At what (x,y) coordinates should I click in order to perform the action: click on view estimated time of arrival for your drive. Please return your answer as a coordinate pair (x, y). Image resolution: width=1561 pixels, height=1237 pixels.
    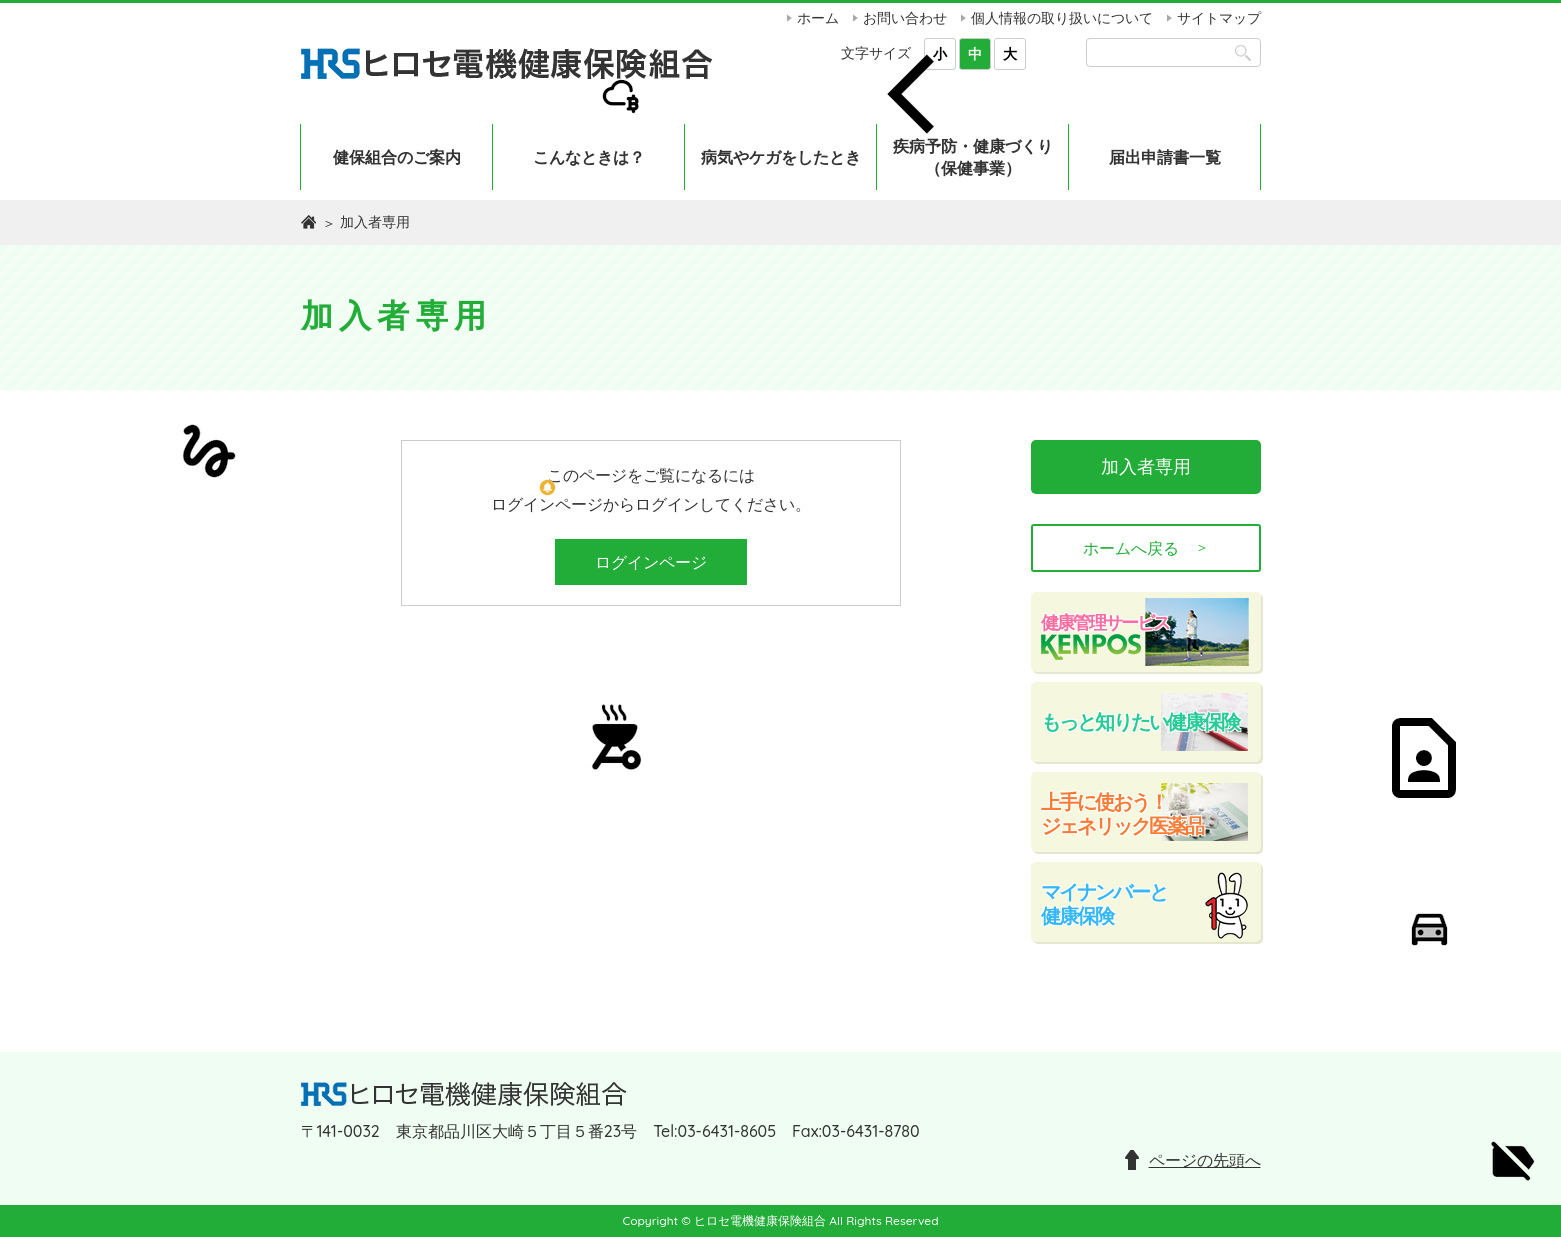
    Looking at the image, I should click on (1429, 929).